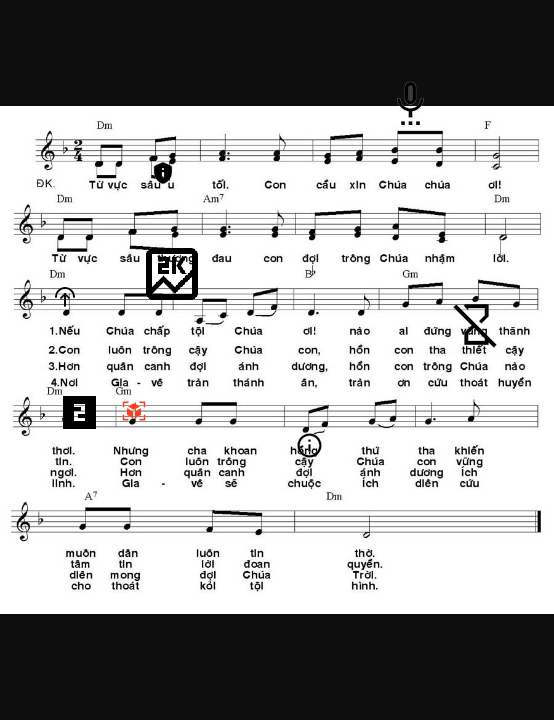  What do you see at coordinates (65, 297) in the screenshot?
I see `upload to cloud storage` at bounding box center [65, 297].